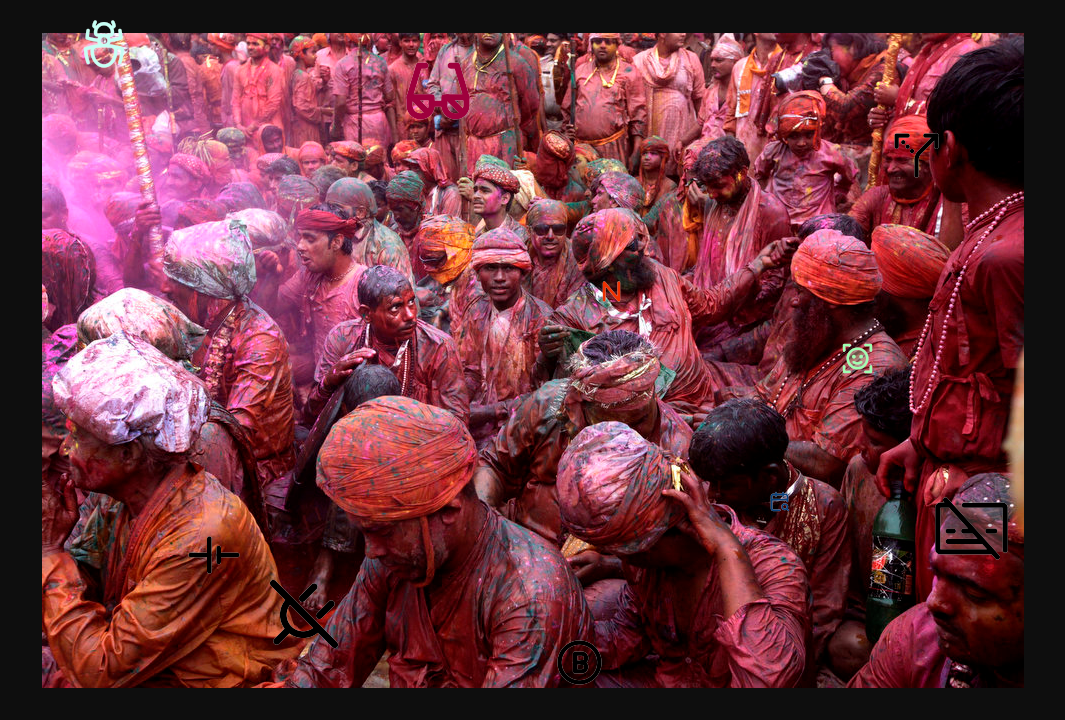 The width and height of the screenshot is (1065, 720). I want to click on represents a battery or power cell in a circuit diagram, so click(214, 555).